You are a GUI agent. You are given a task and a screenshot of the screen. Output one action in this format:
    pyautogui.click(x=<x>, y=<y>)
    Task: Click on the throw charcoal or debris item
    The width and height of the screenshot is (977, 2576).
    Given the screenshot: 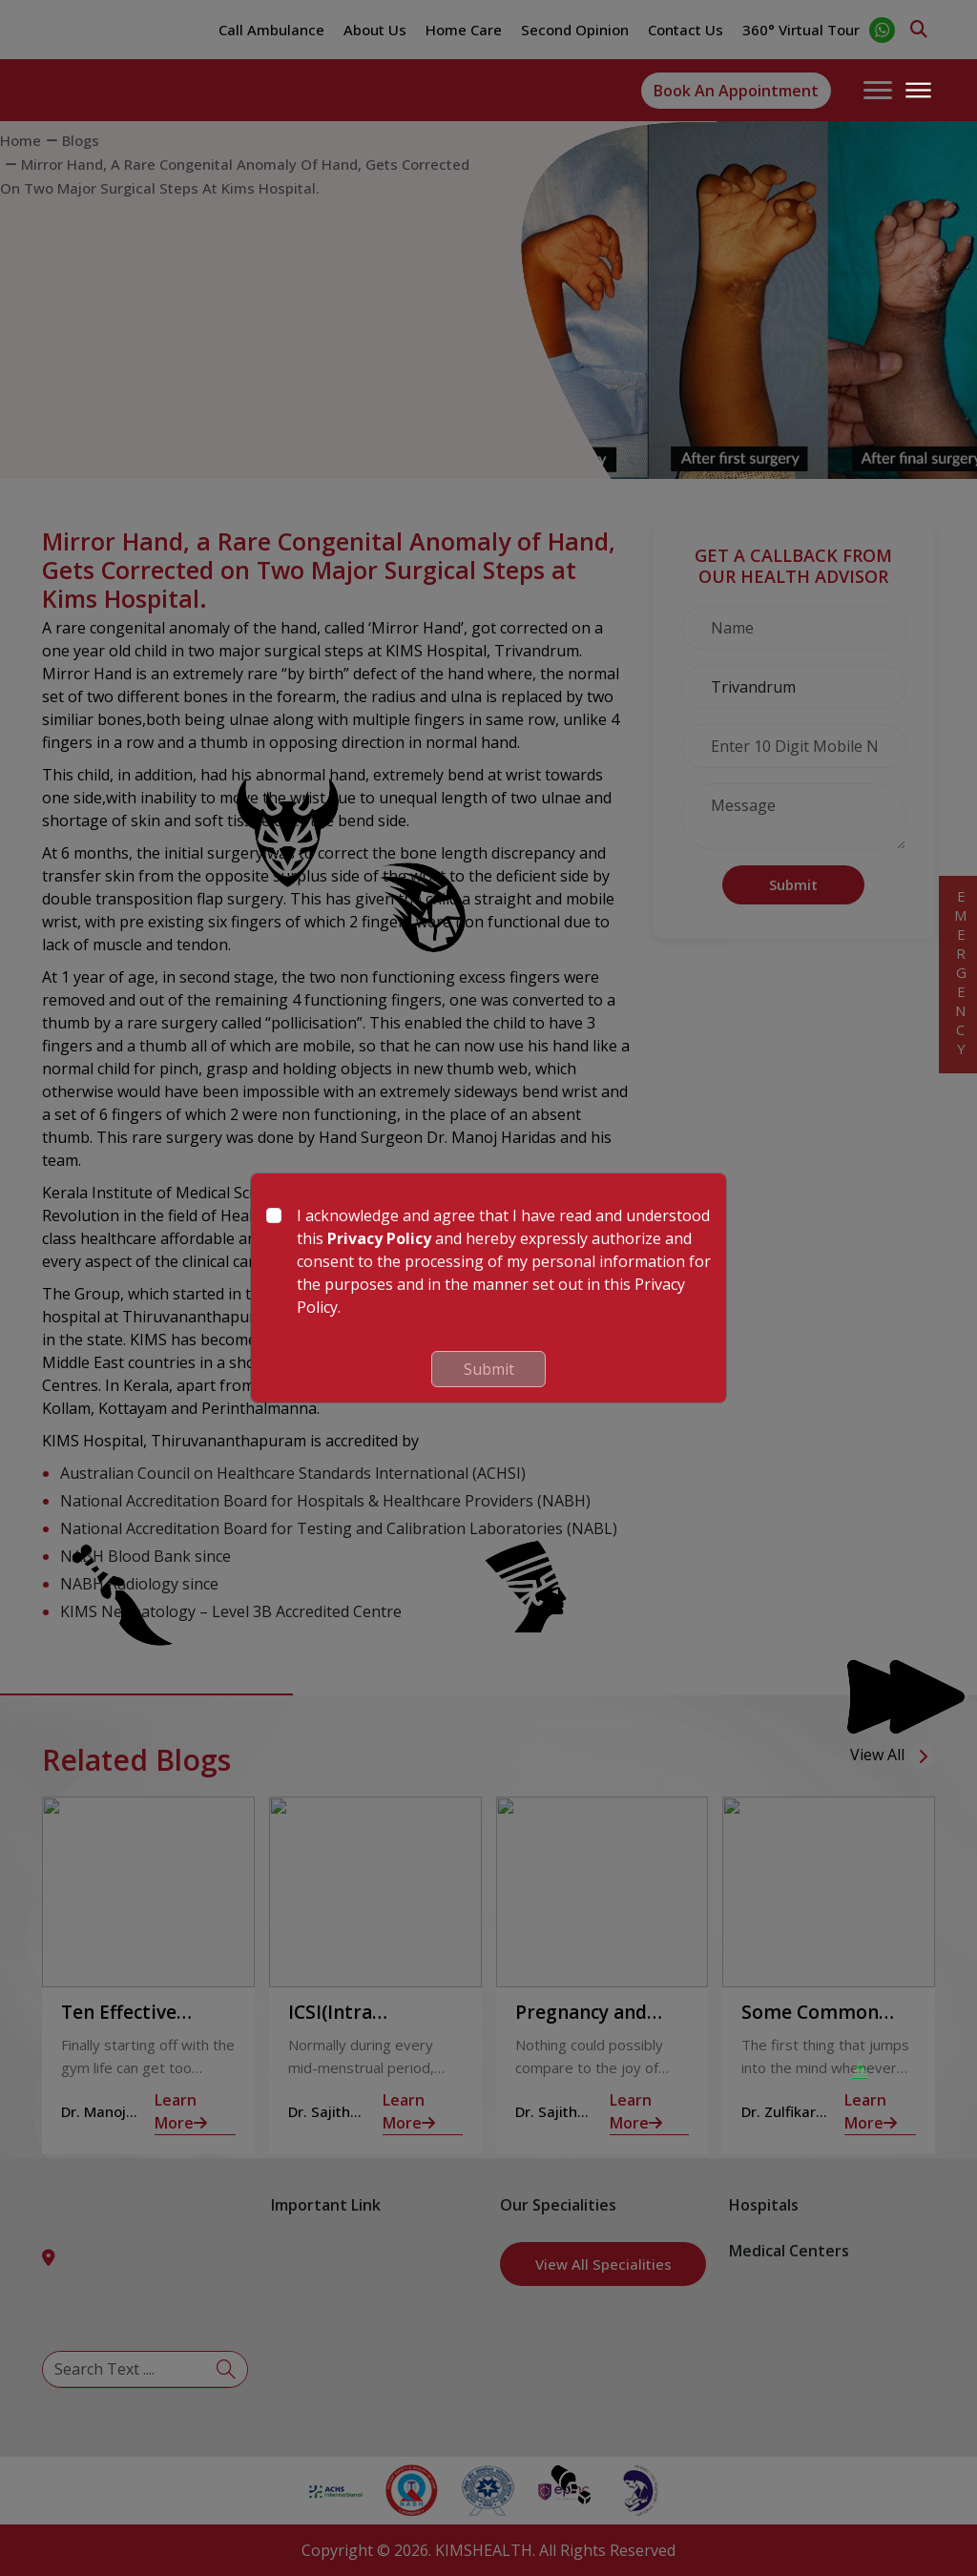 What is the action you would take?
    pyautogui.click(x=422, y=907)
    